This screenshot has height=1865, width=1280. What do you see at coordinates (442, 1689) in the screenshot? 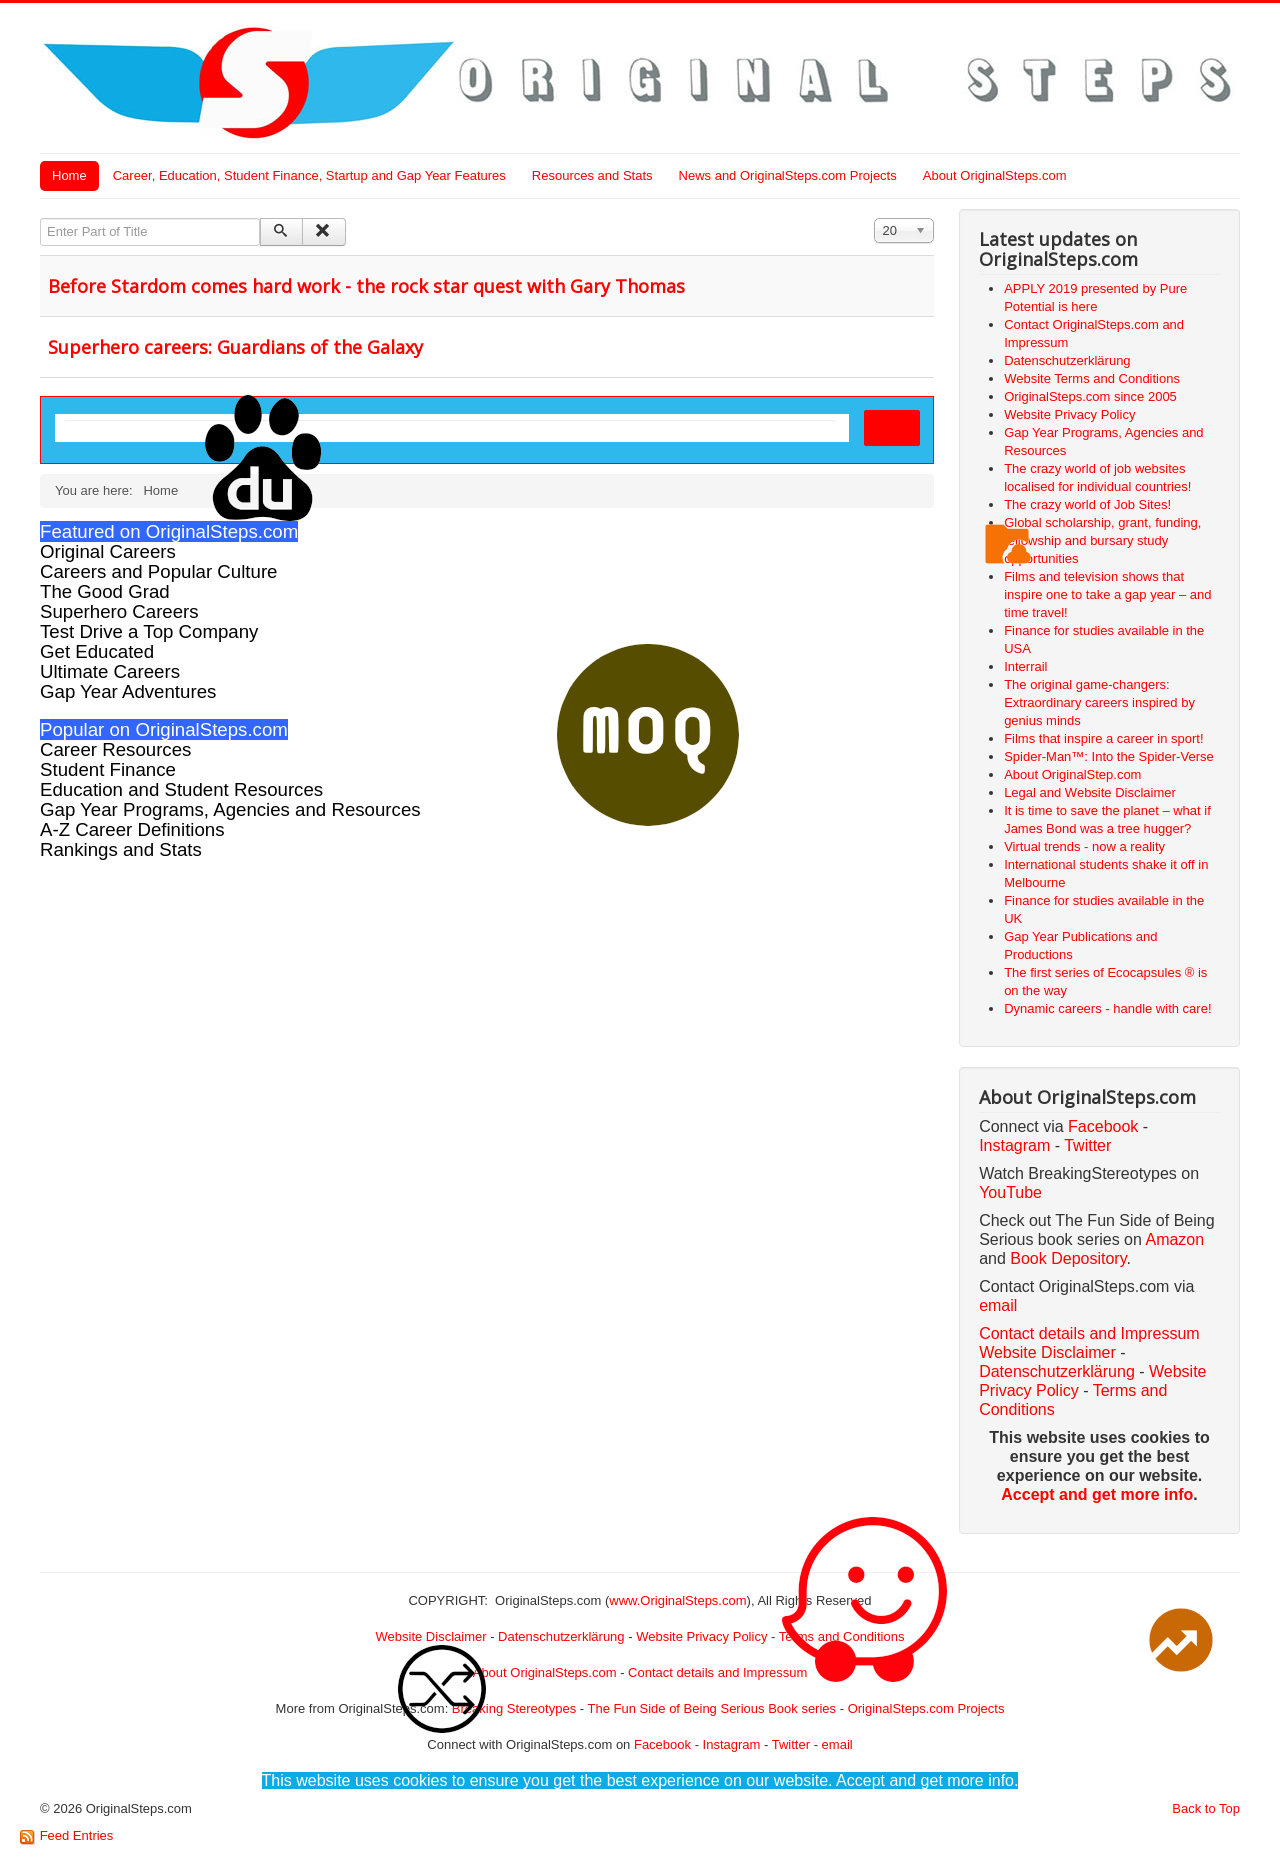
I see `changedetection app logo` at bounding box center [442, 1689].